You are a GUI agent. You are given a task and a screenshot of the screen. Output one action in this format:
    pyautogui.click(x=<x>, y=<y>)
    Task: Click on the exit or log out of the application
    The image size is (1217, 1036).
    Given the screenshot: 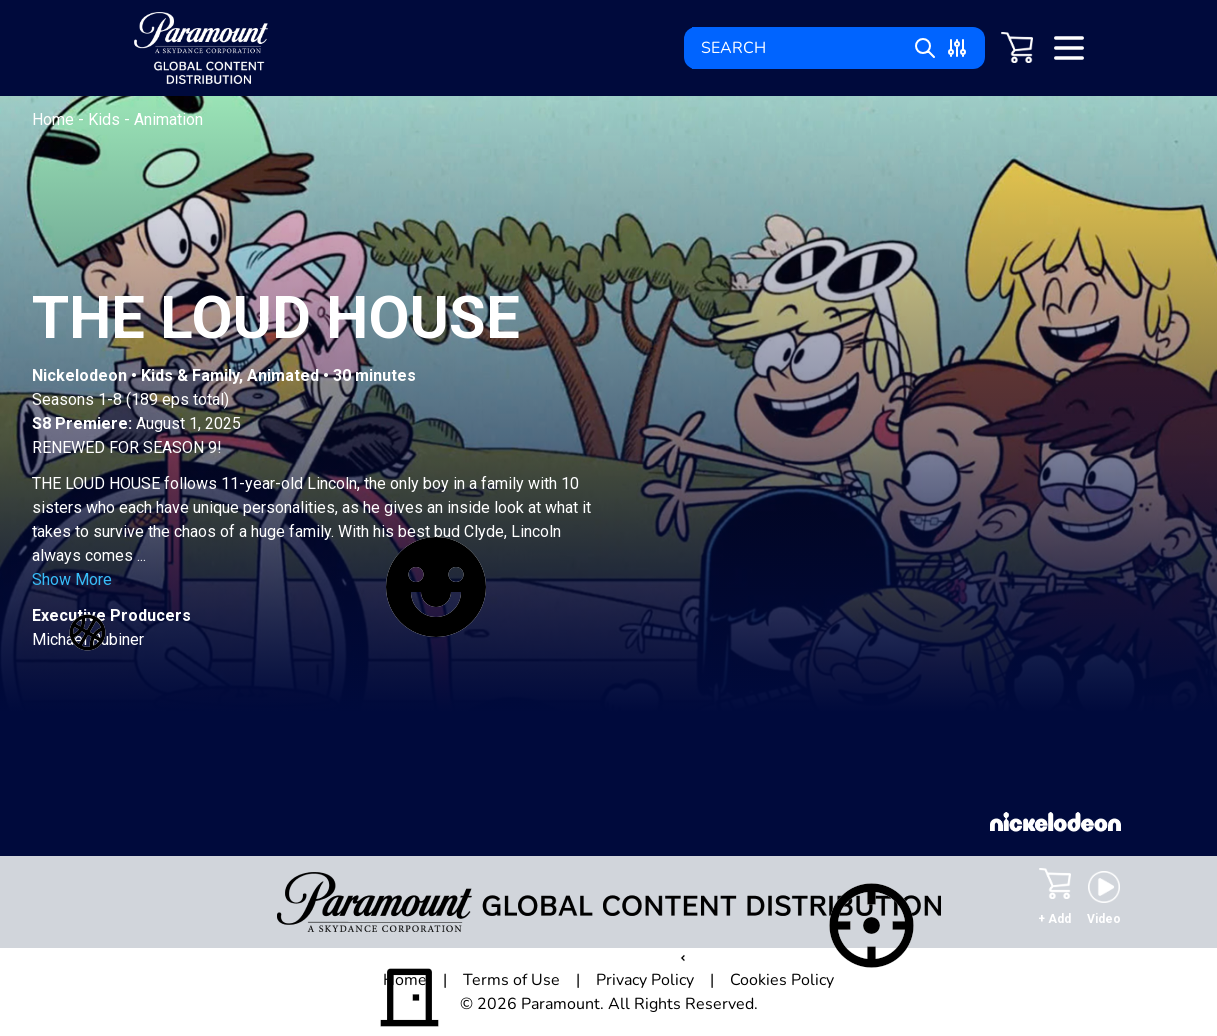 What is the action you would take?
    pyautogui.click(x=409, y=997)
    